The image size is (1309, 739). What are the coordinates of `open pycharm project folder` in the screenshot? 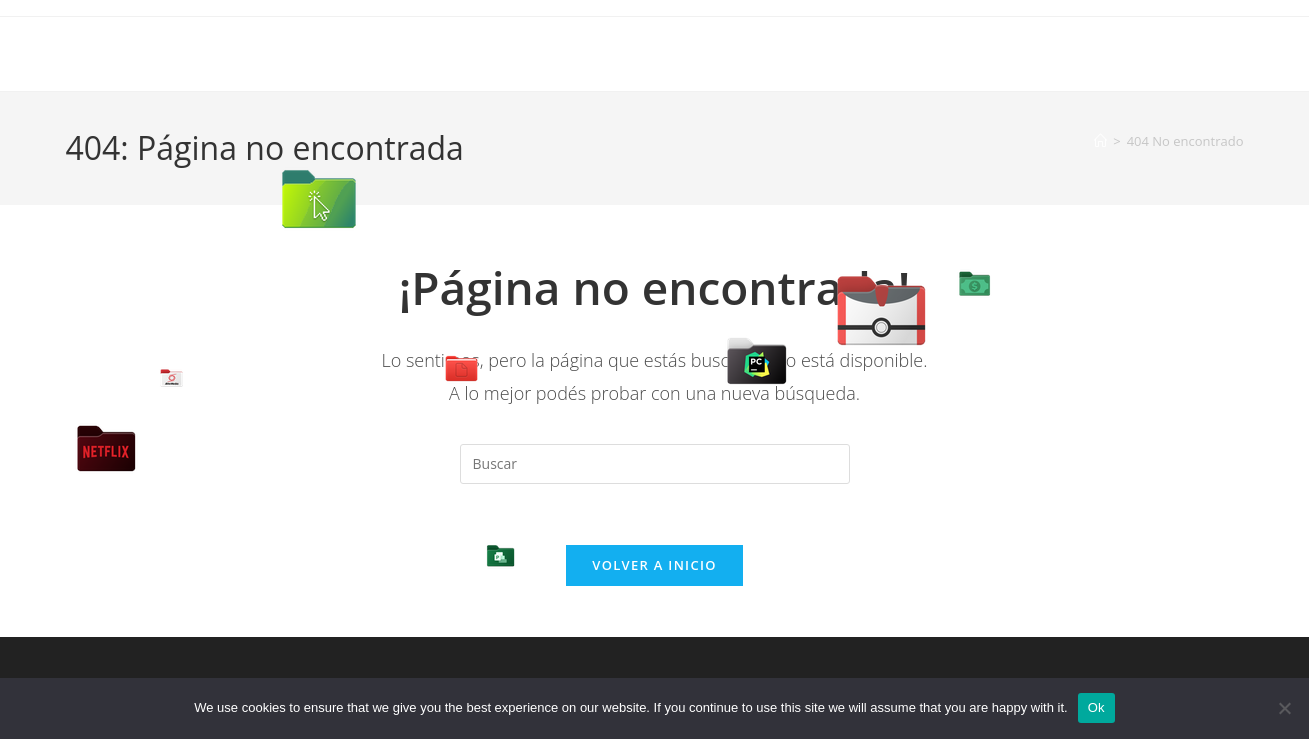 It's located at (756, 362).